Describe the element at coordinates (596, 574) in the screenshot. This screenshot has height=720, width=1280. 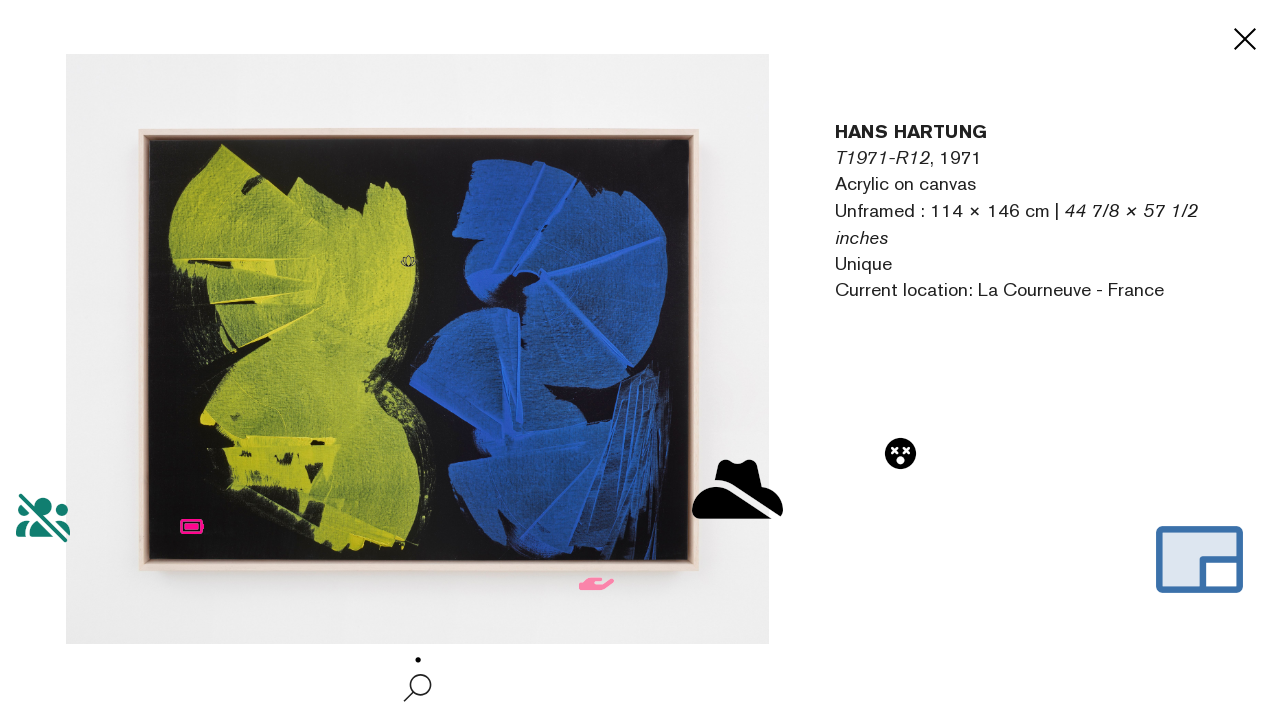
I see `receive or accept an item` at that location.